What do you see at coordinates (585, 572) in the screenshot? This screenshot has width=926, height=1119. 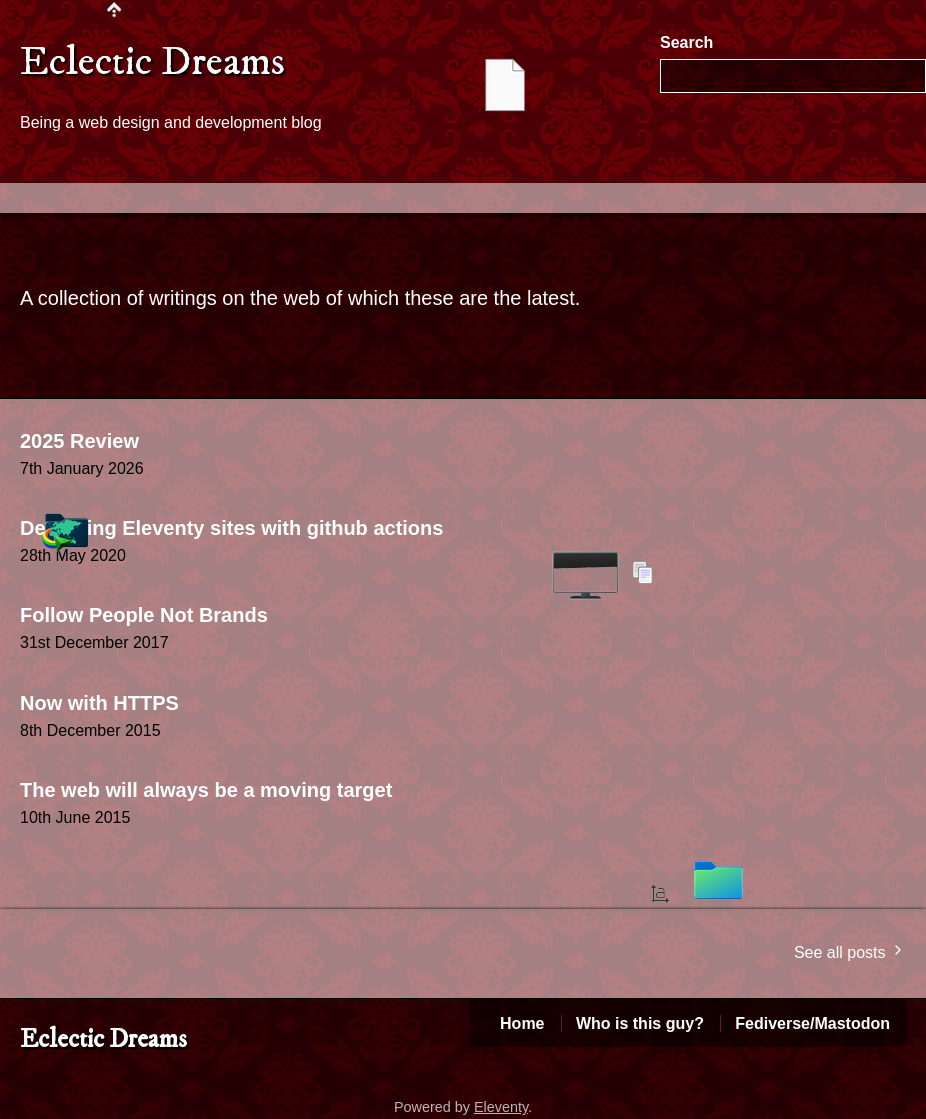 I see `access TV or display settings` at bounding box center [585, 572].